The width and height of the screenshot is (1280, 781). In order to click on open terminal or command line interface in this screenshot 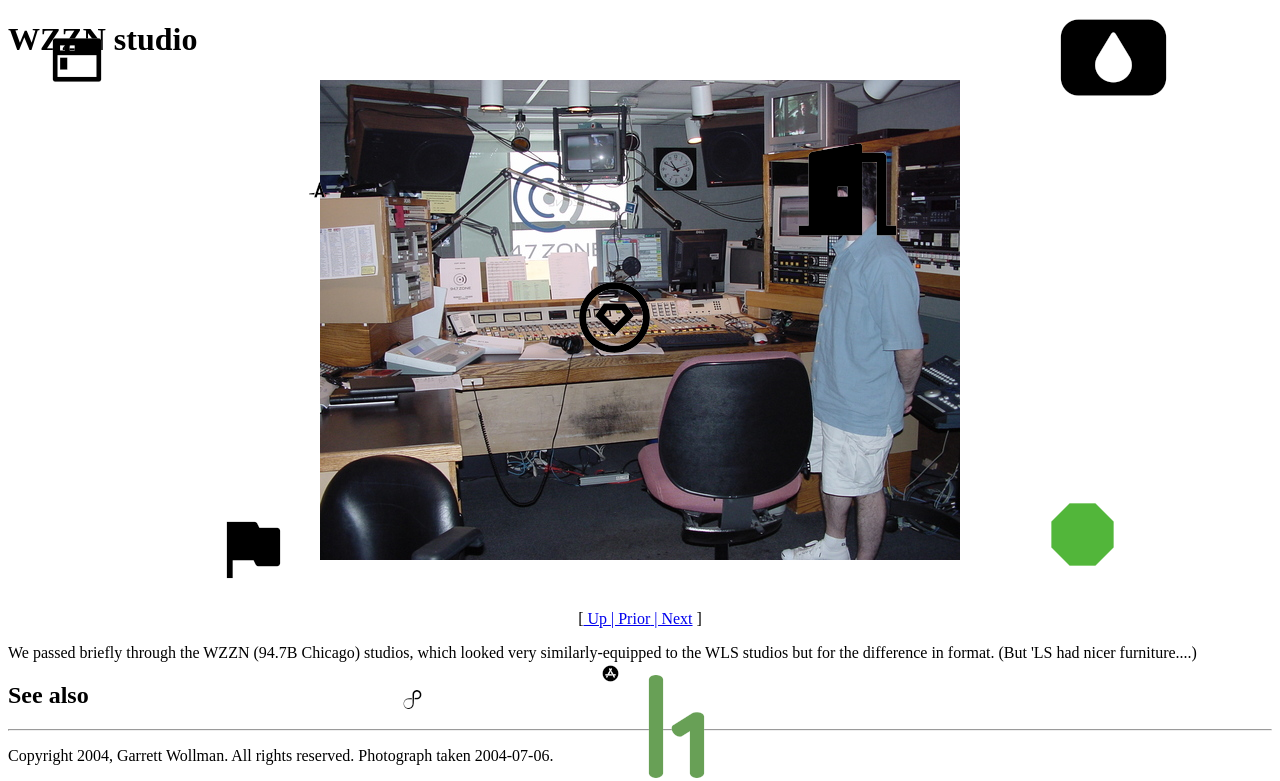, I will do `click(77, 60)`.